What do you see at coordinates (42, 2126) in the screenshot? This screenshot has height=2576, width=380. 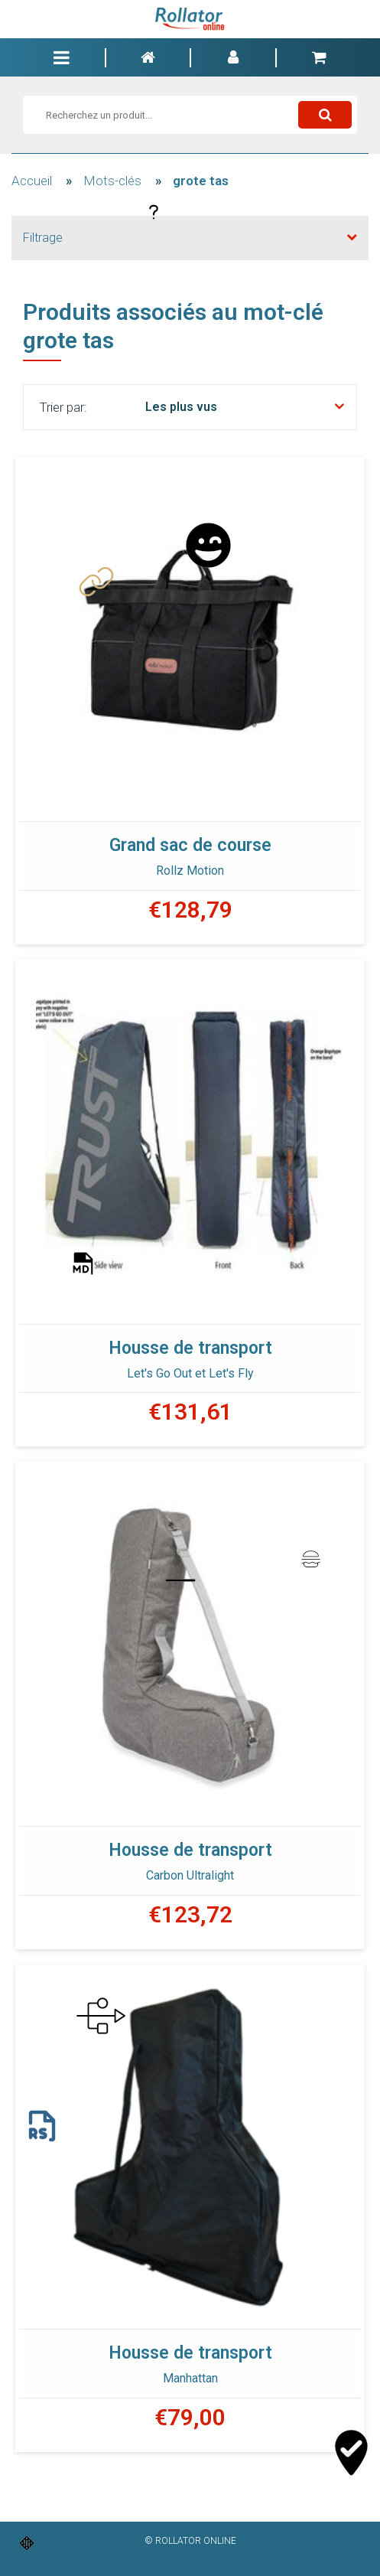 I see `a Rust source code file` at bounding box center [42, 2126].